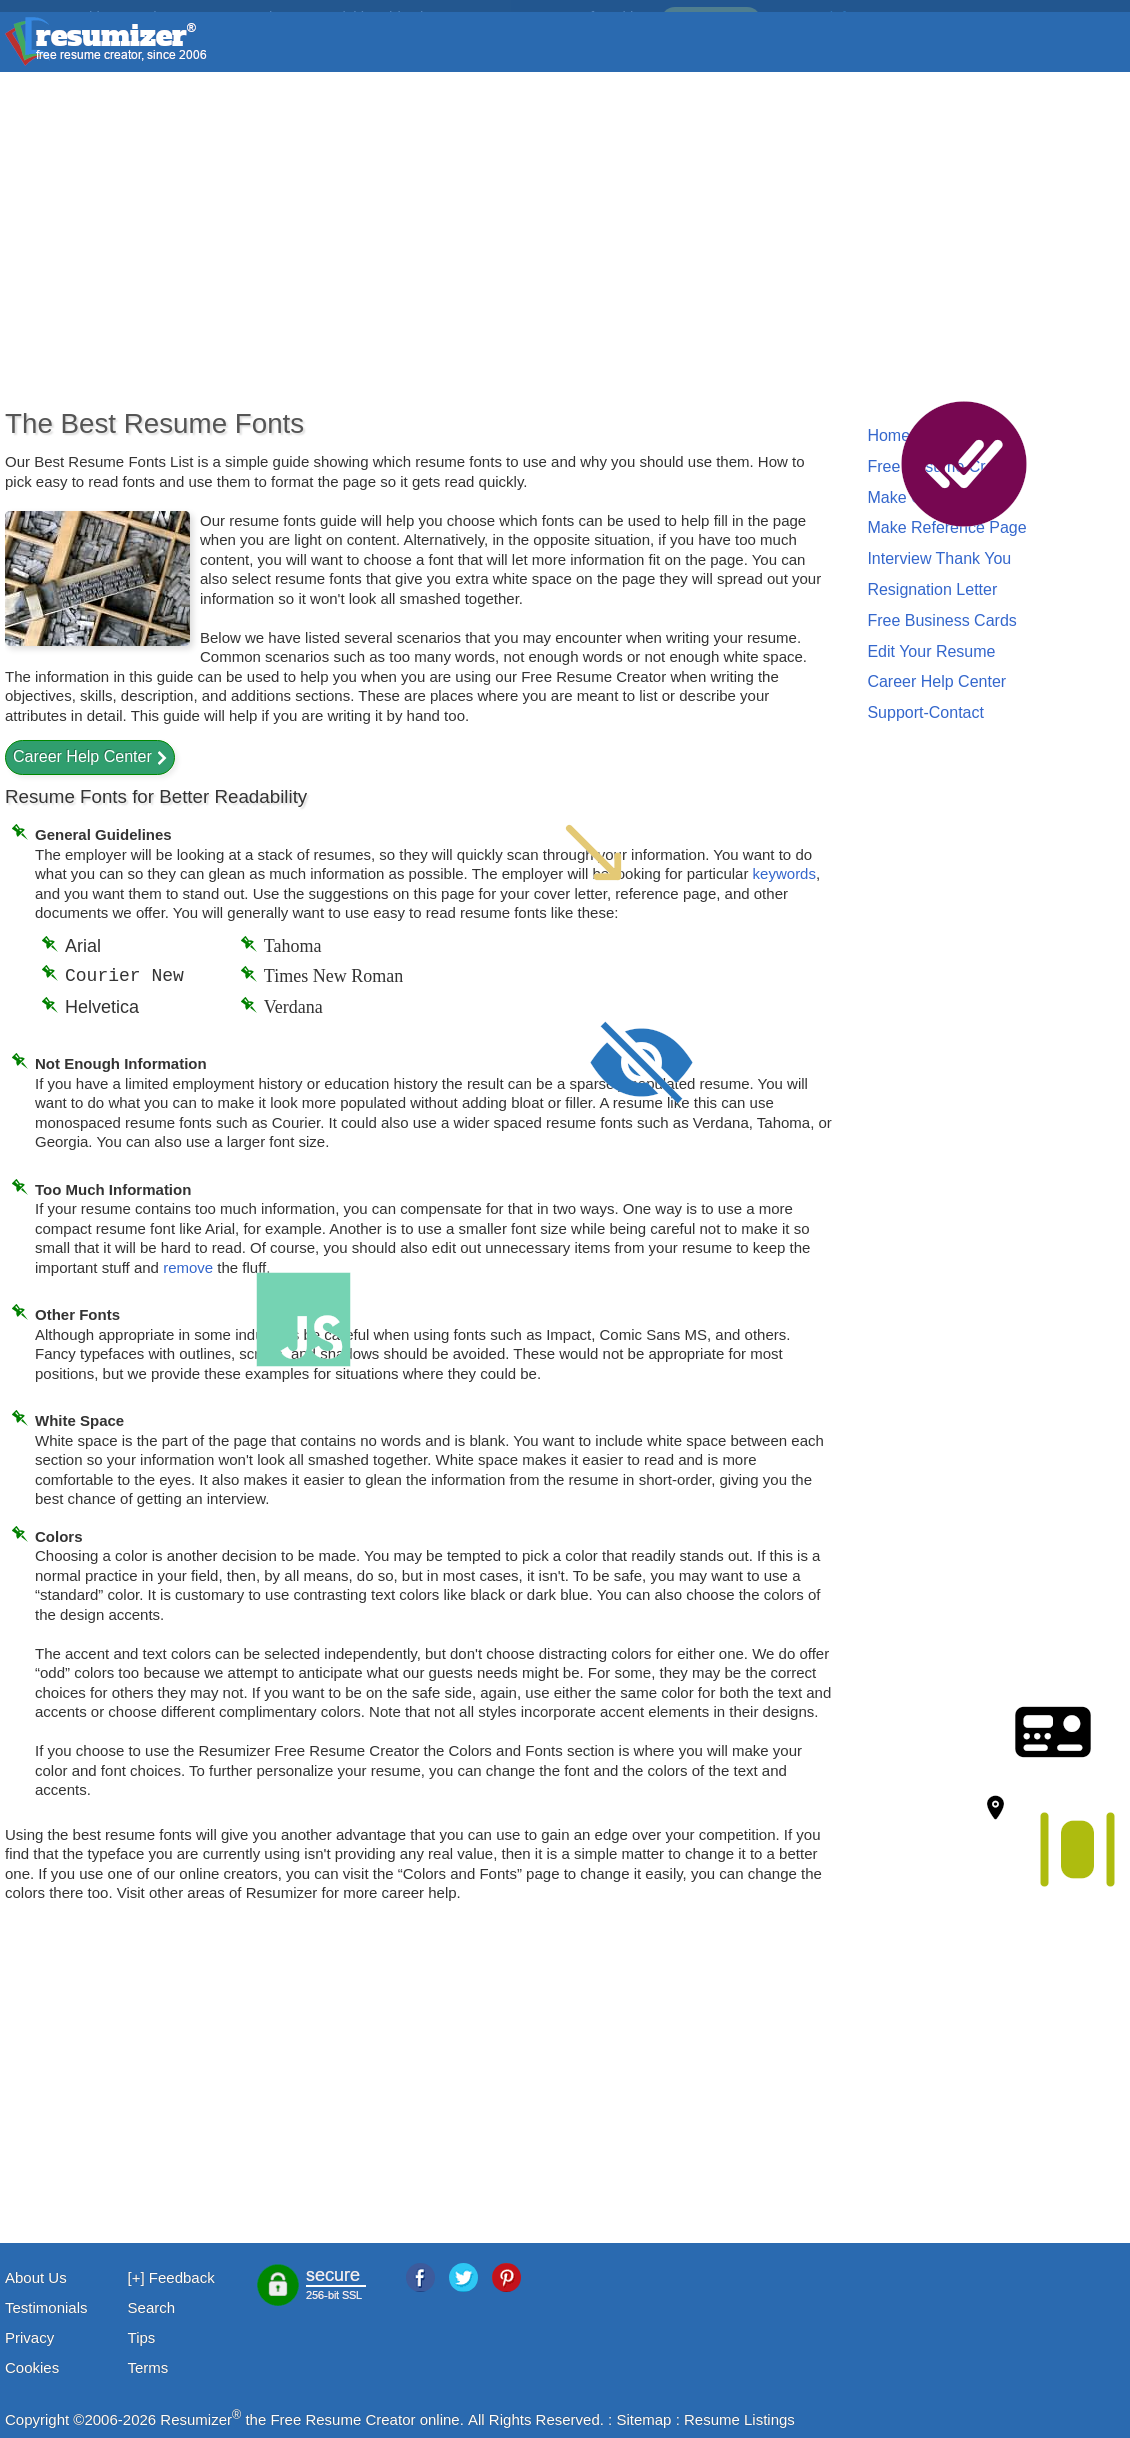 This screenshot has height=2438, width=1130. What do you see at coordinates (593, 852) in the screenshot?
I see `move item to the bottom right` at bounding box center [593, 852].